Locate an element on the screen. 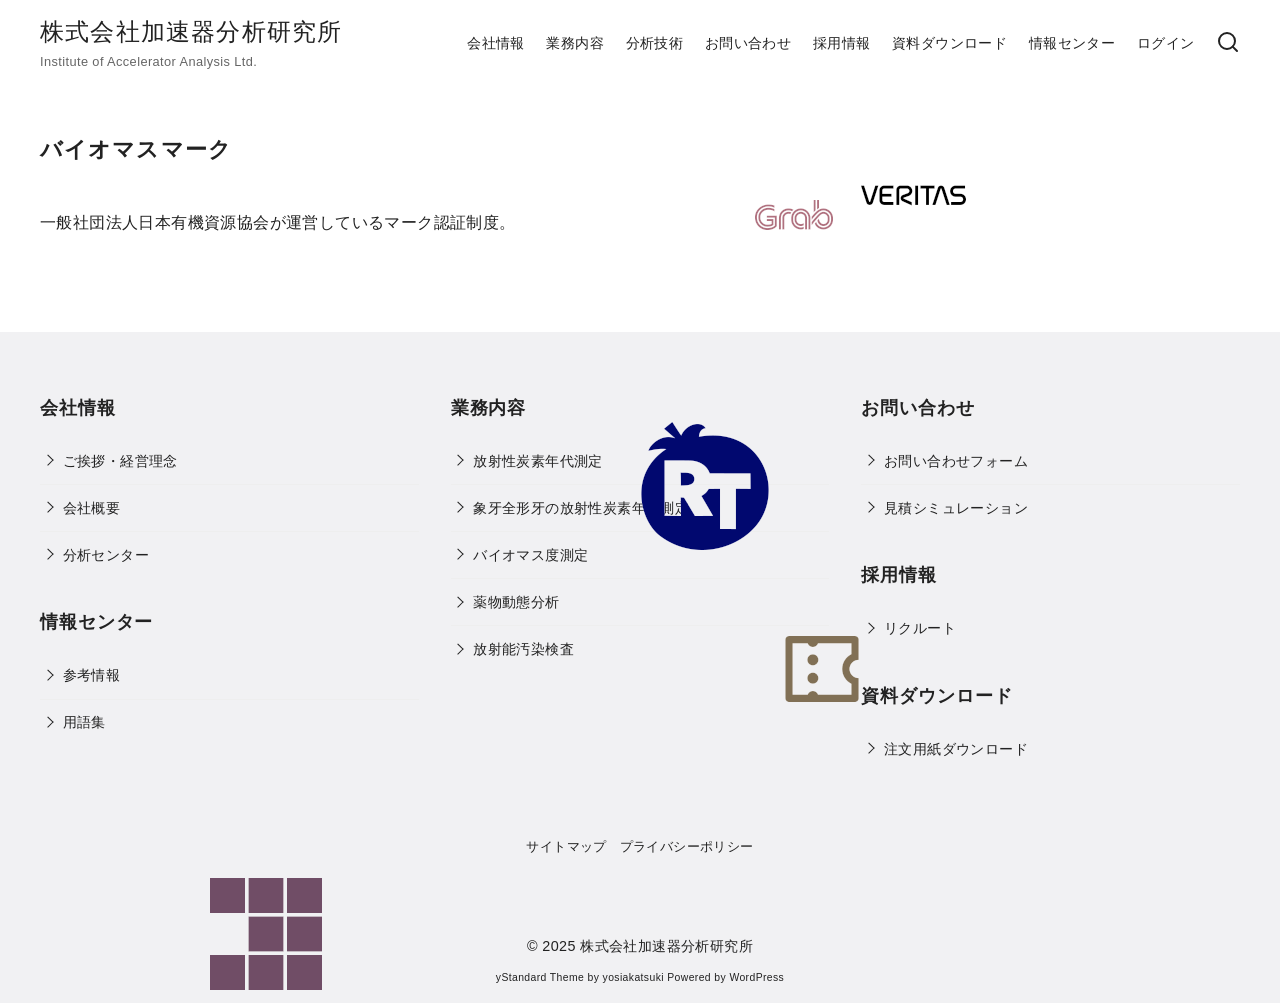 The width and height of the screenshot is (1280, 1003). view available coupons or discounts is located at coordinates (822, 669).